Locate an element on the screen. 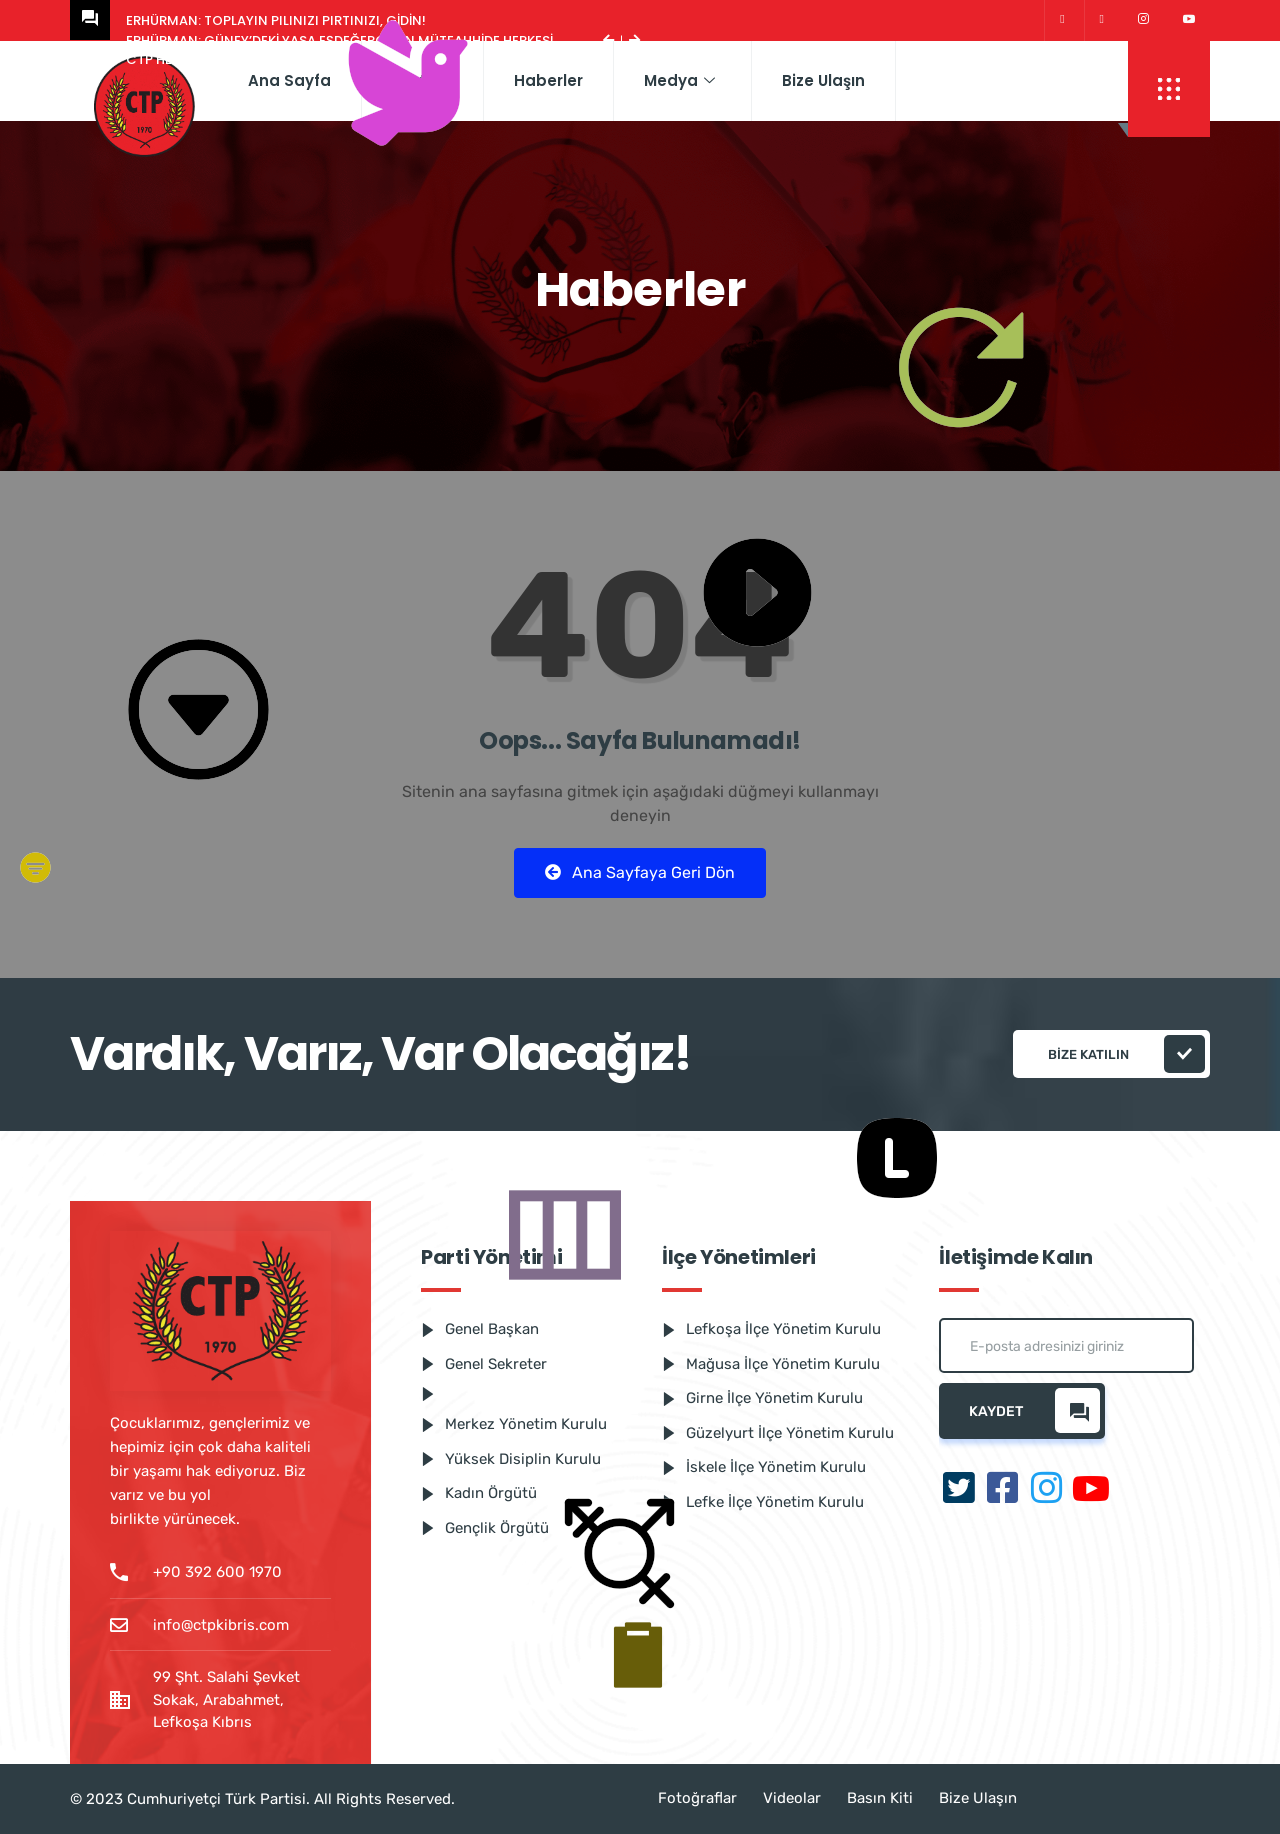 This screenshot has height=1834, width=1280. switch to column view layout is located at coordinates (565, 1235).